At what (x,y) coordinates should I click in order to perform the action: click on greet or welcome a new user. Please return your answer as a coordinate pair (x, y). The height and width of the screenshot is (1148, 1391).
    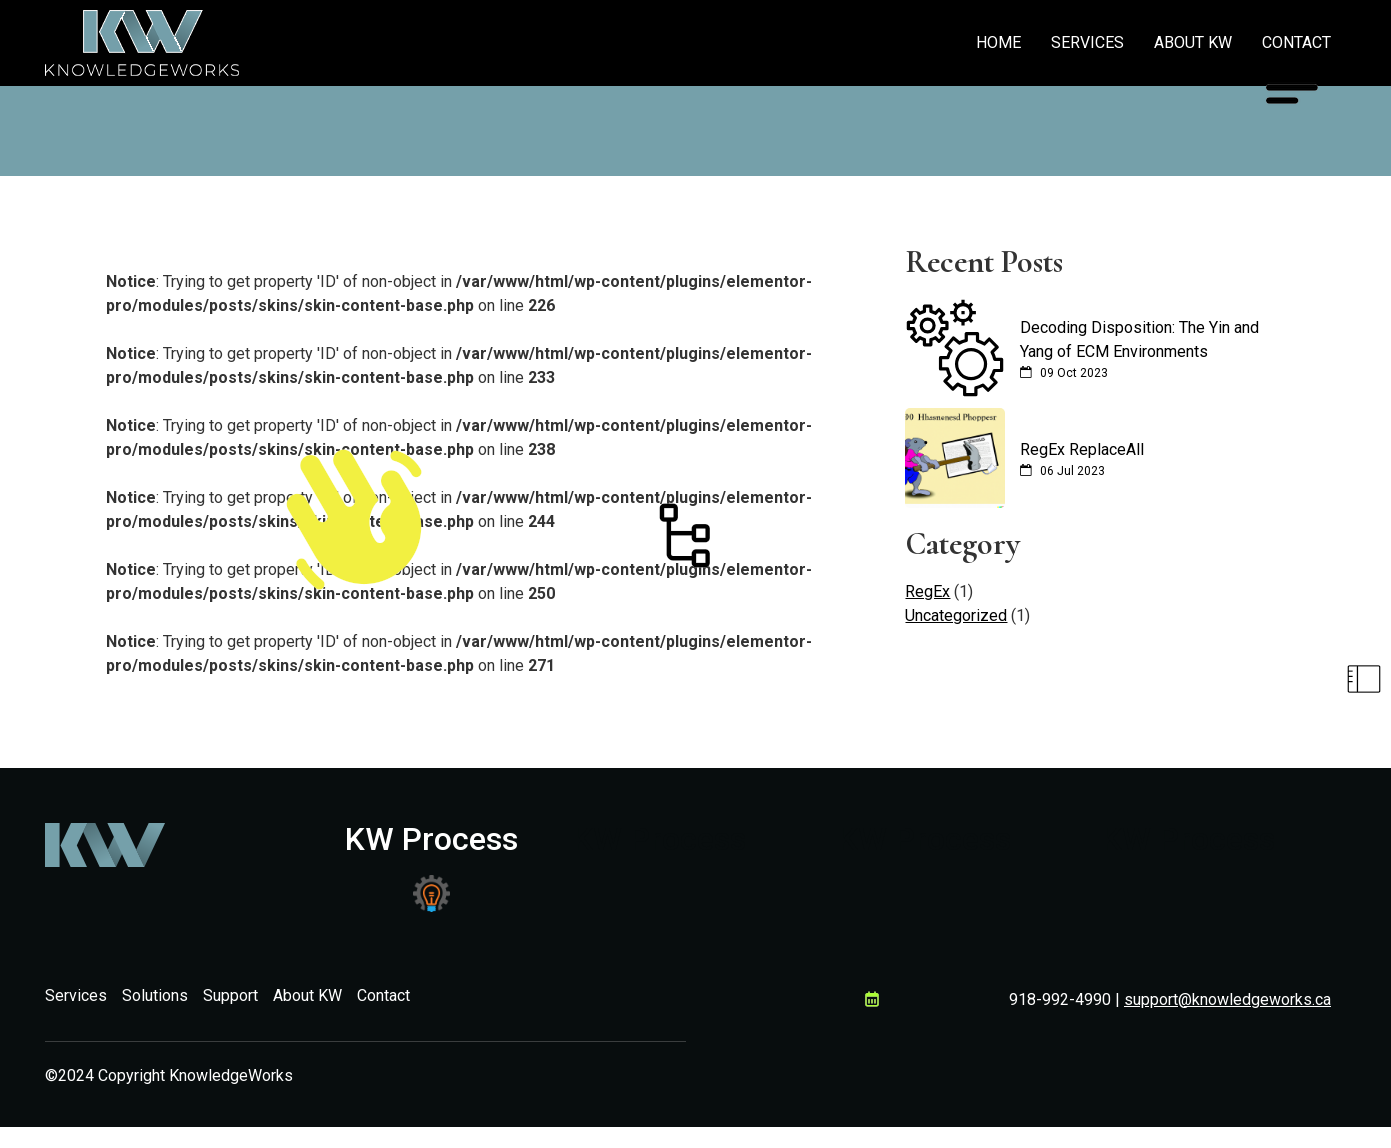
    Looking at the image, I should click on (354, 517).